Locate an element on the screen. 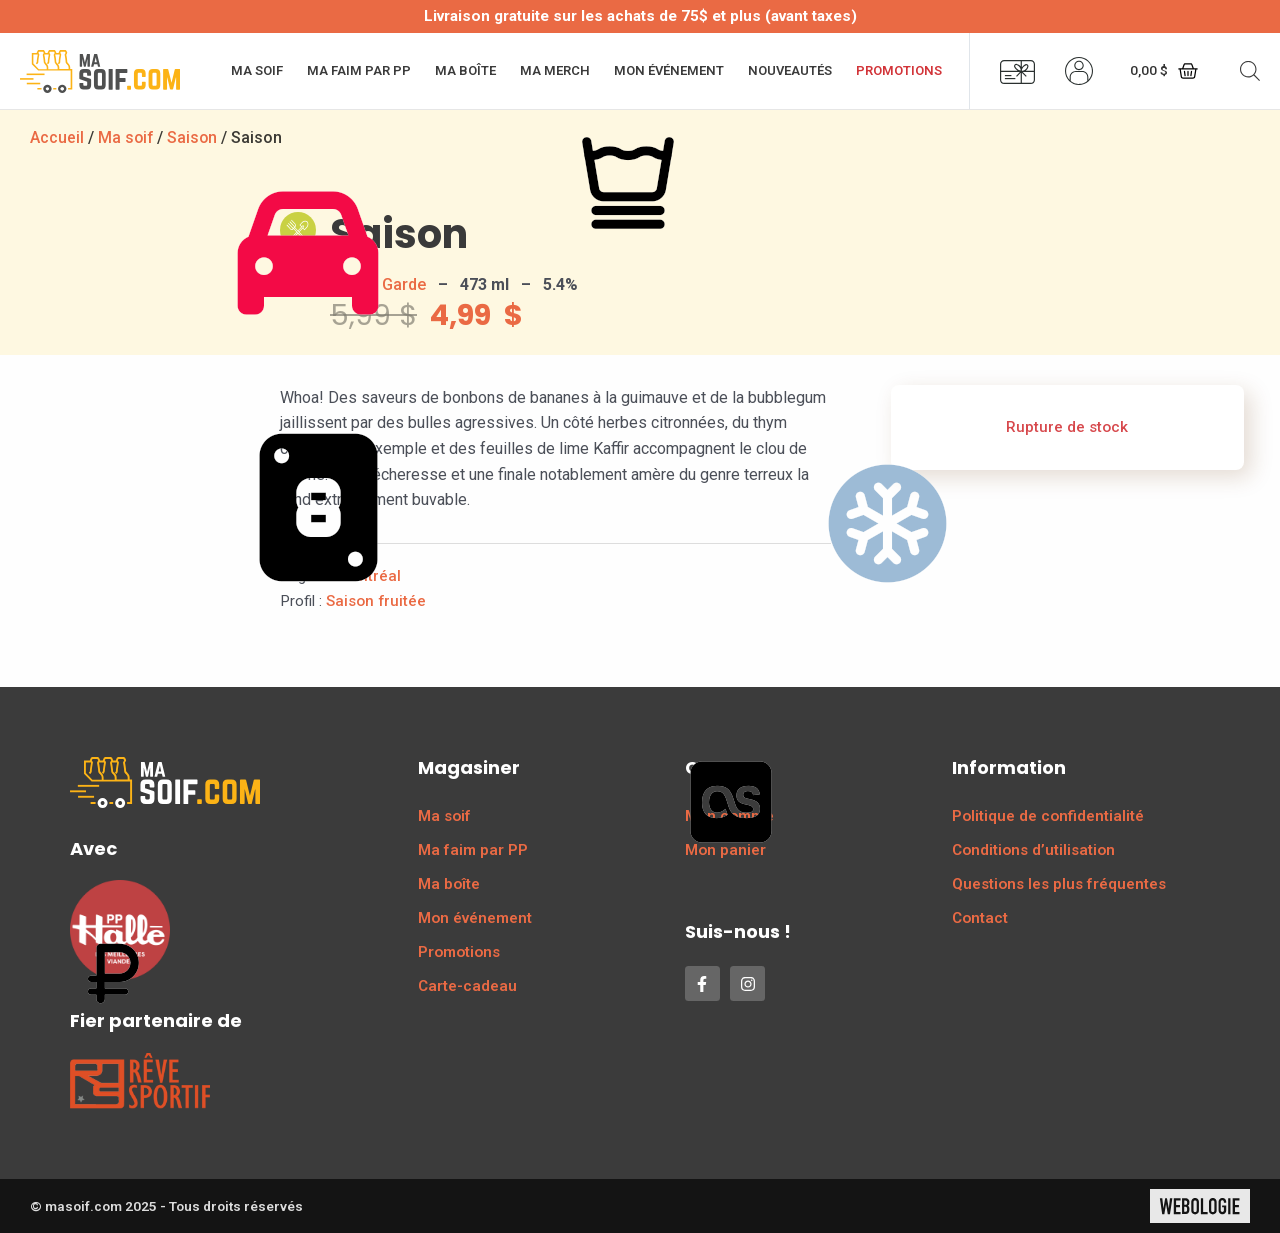 The width and height of the screenshot is (1280, 1233). open Last.fm profile or music scrobbling is located at coordinates (731, 802).